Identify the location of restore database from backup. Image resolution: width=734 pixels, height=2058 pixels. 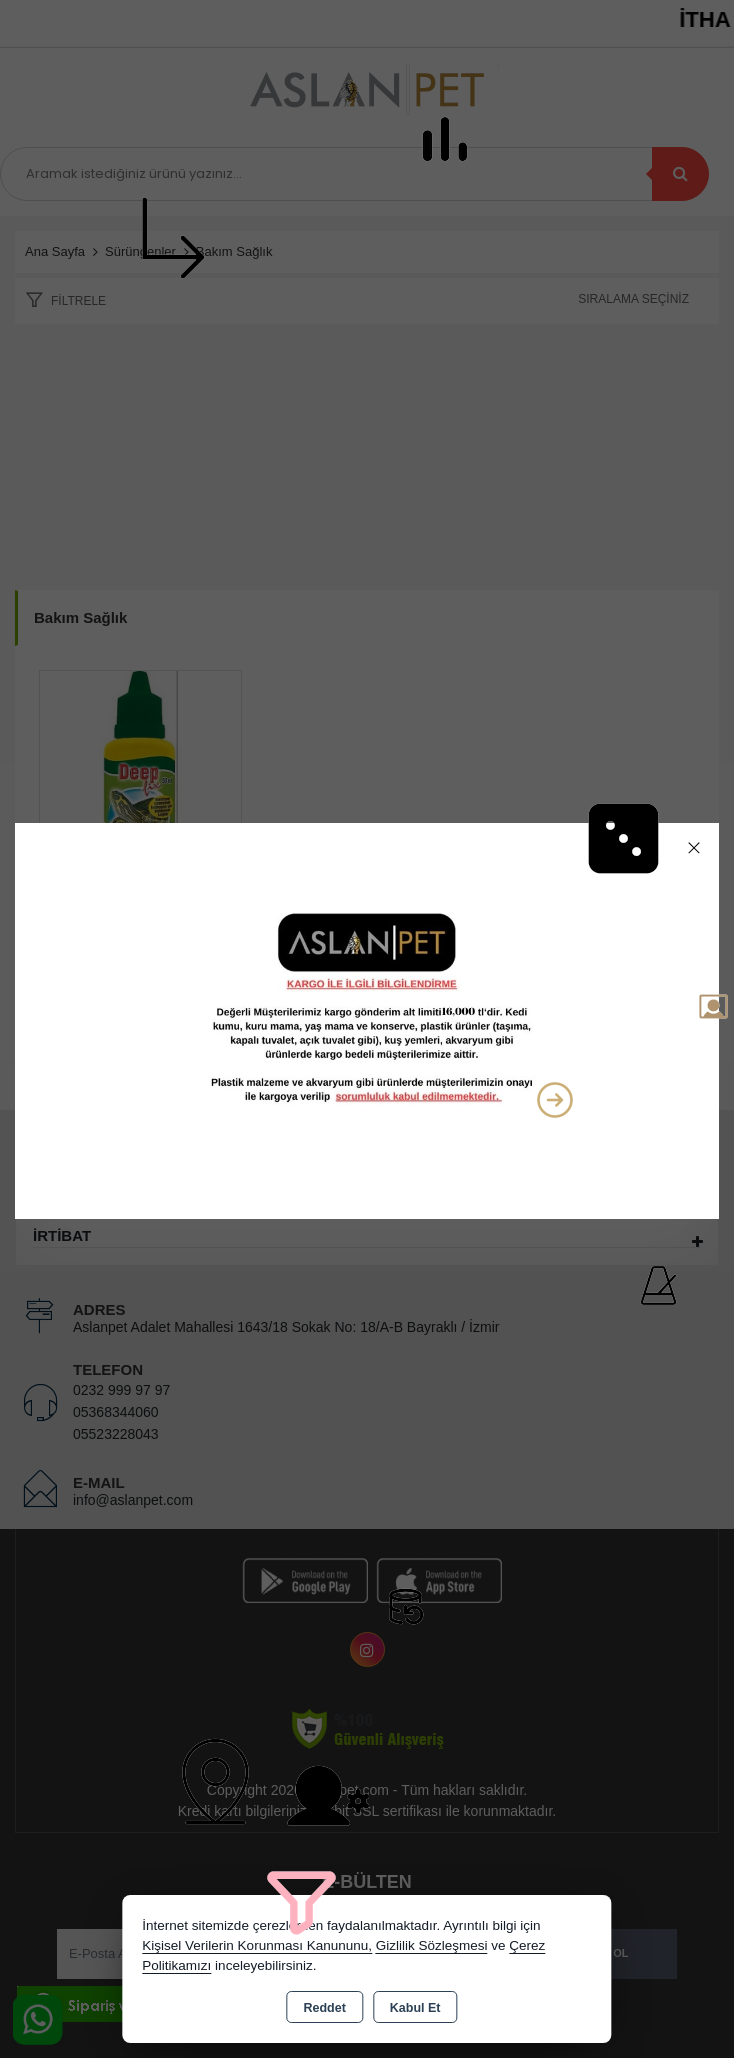
(405, 1606).